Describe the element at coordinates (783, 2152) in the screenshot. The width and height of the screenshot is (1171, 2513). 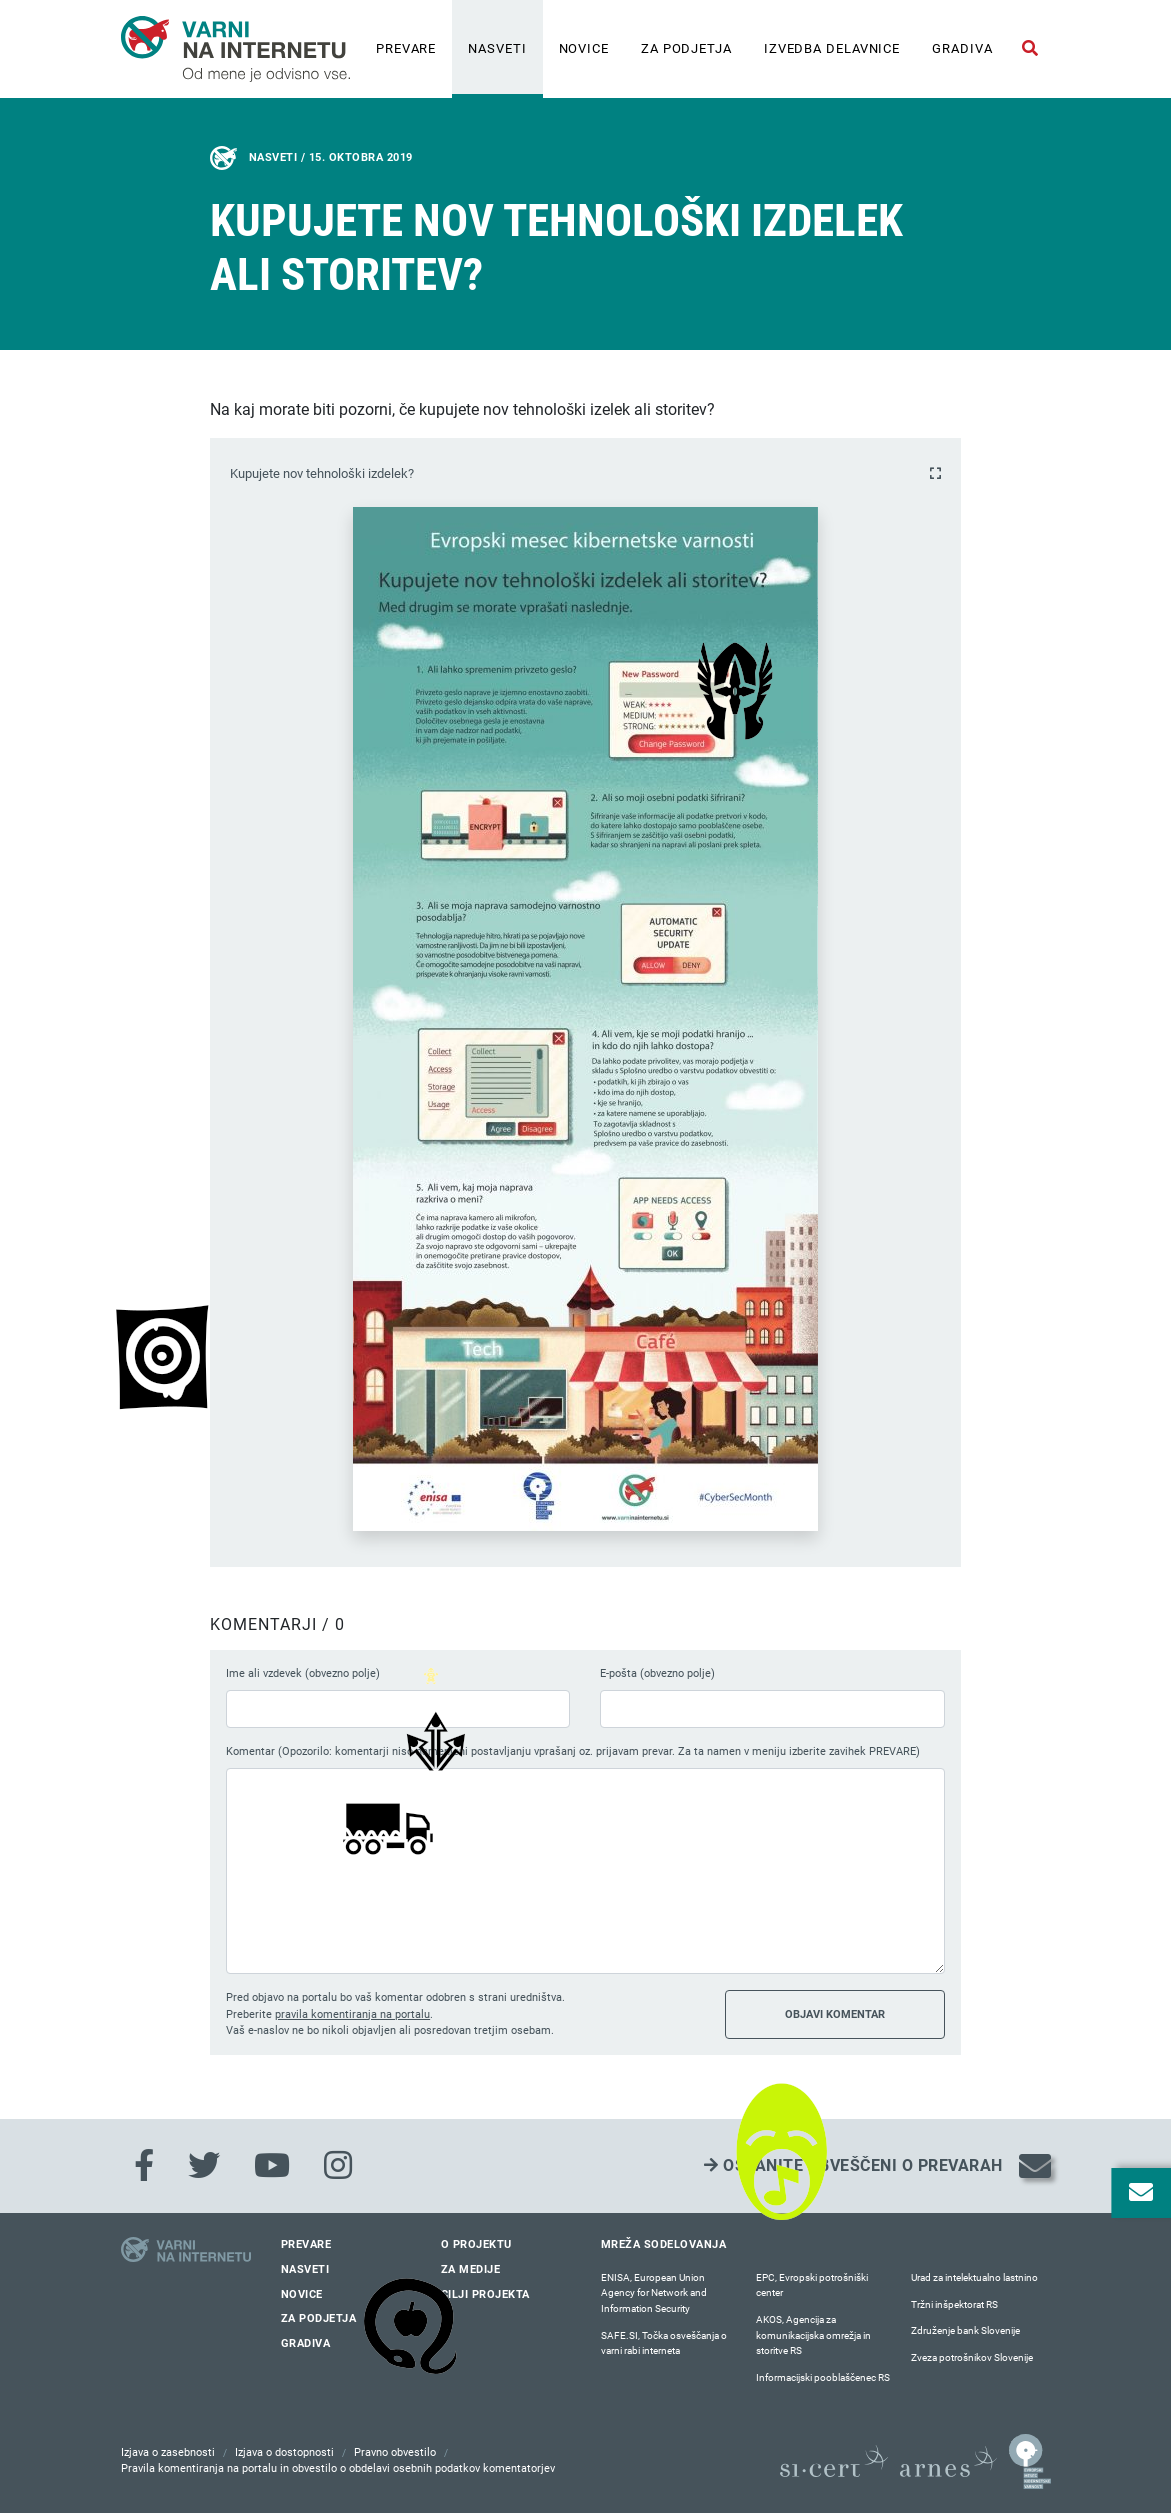
I see `access karaoke or singing features` at that location.